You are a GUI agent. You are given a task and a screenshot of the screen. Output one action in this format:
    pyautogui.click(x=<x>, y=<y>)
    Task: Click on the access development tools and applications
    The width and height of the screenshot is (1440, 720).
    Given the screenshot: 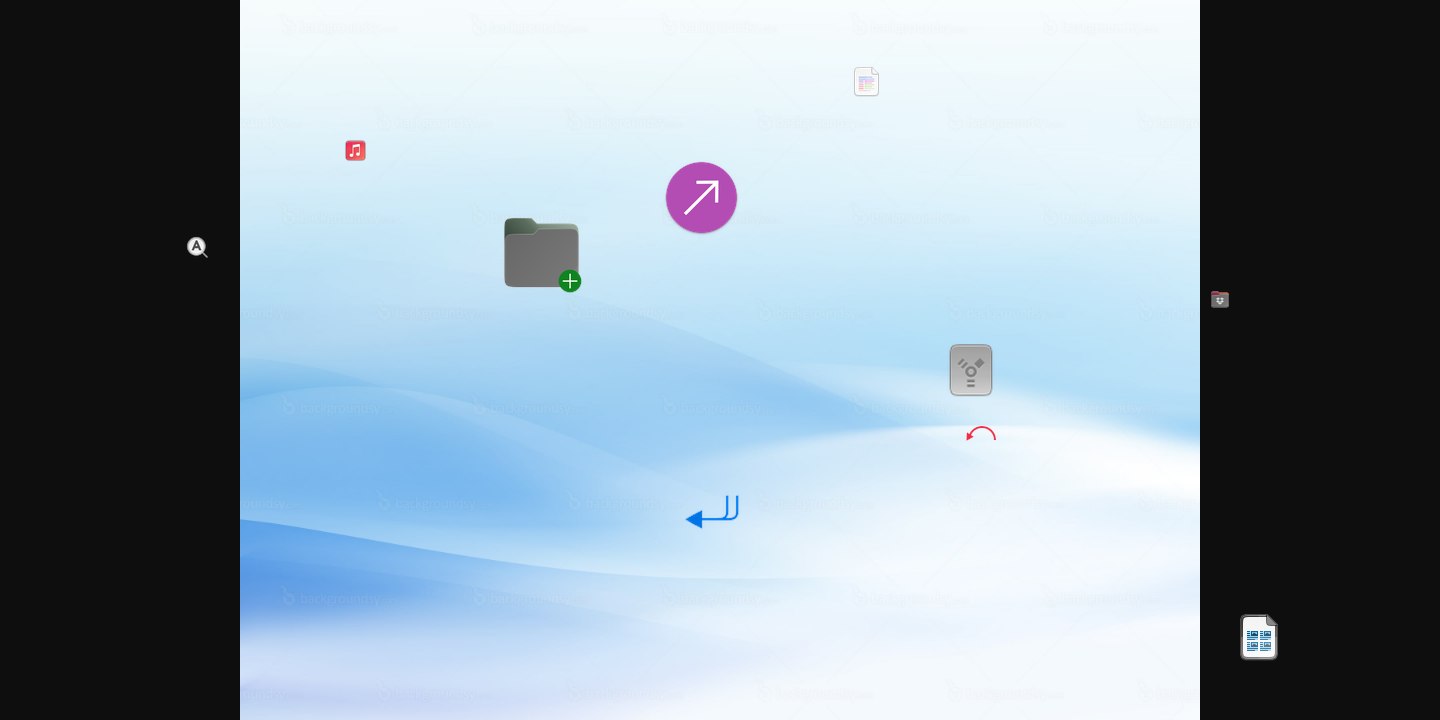 What is the action you would take?
    pyautogui.click(x=866, y=81)
    